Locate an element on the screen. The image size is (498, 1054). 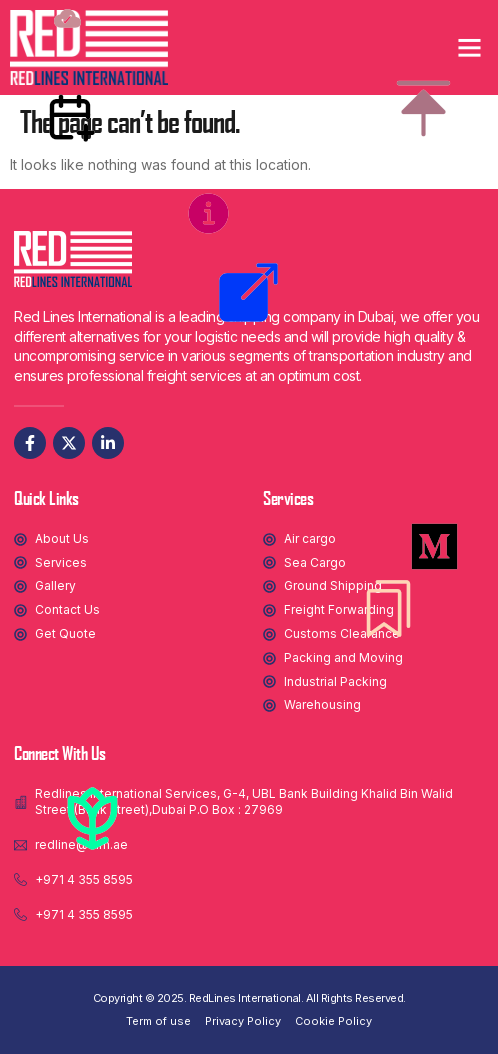
upload a file or document is located at coordinates (423, 107).